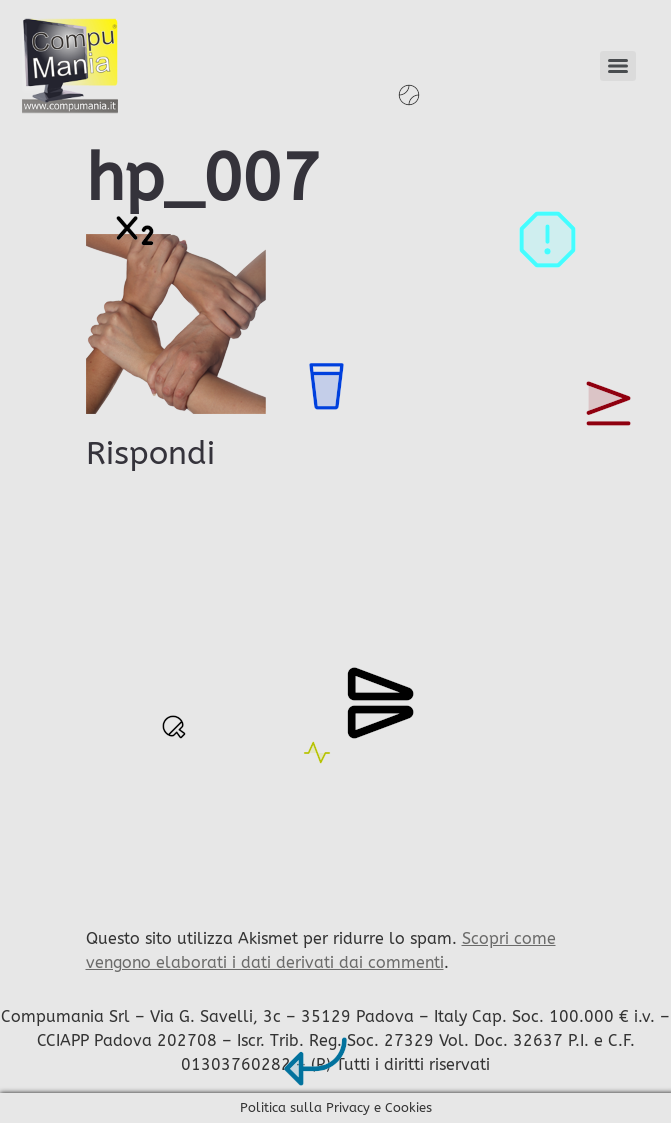 This screenshot has width=671, height=1123. What do you see at coordinates (547, 239) in the screenshot?
I see `indicates a warning or critical alert` at bounding box center [547, 239].